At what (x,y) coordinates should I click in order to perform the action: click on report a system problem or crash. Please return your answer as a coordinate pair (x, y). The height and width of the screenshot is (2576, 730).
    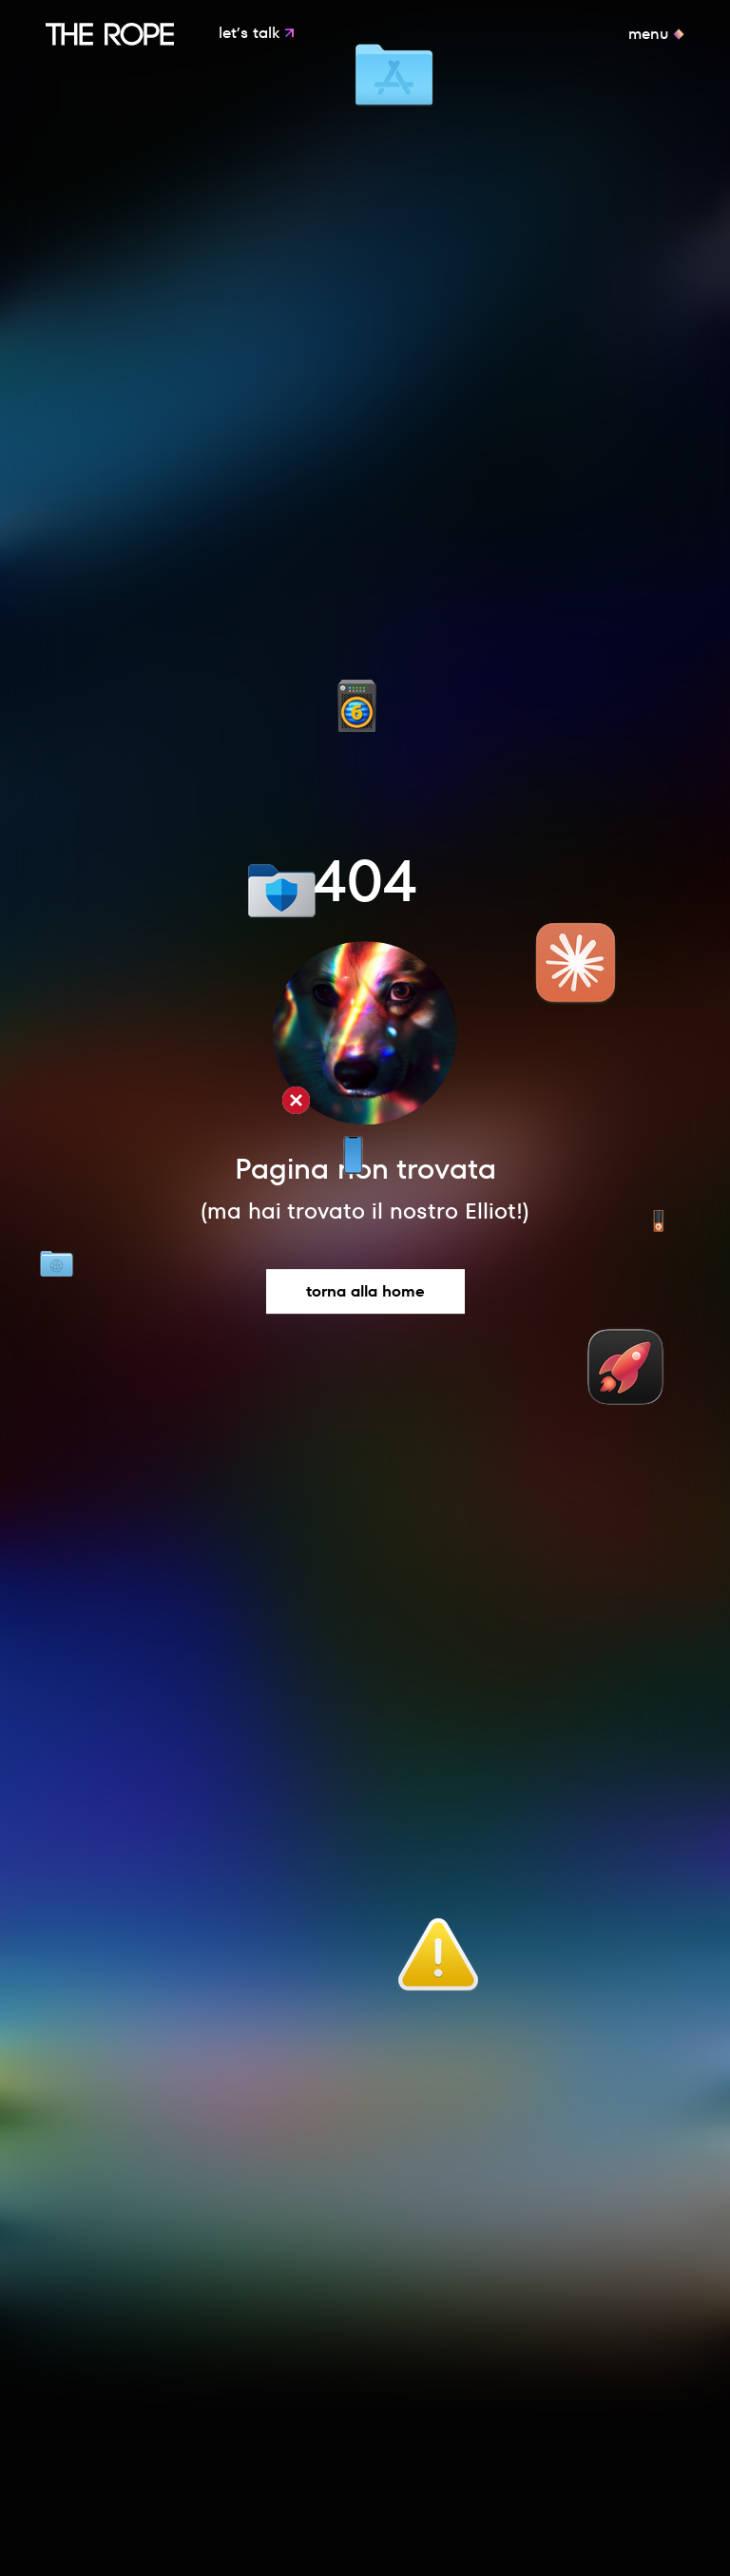
    Looking at the image, I should click on (438, 1954).